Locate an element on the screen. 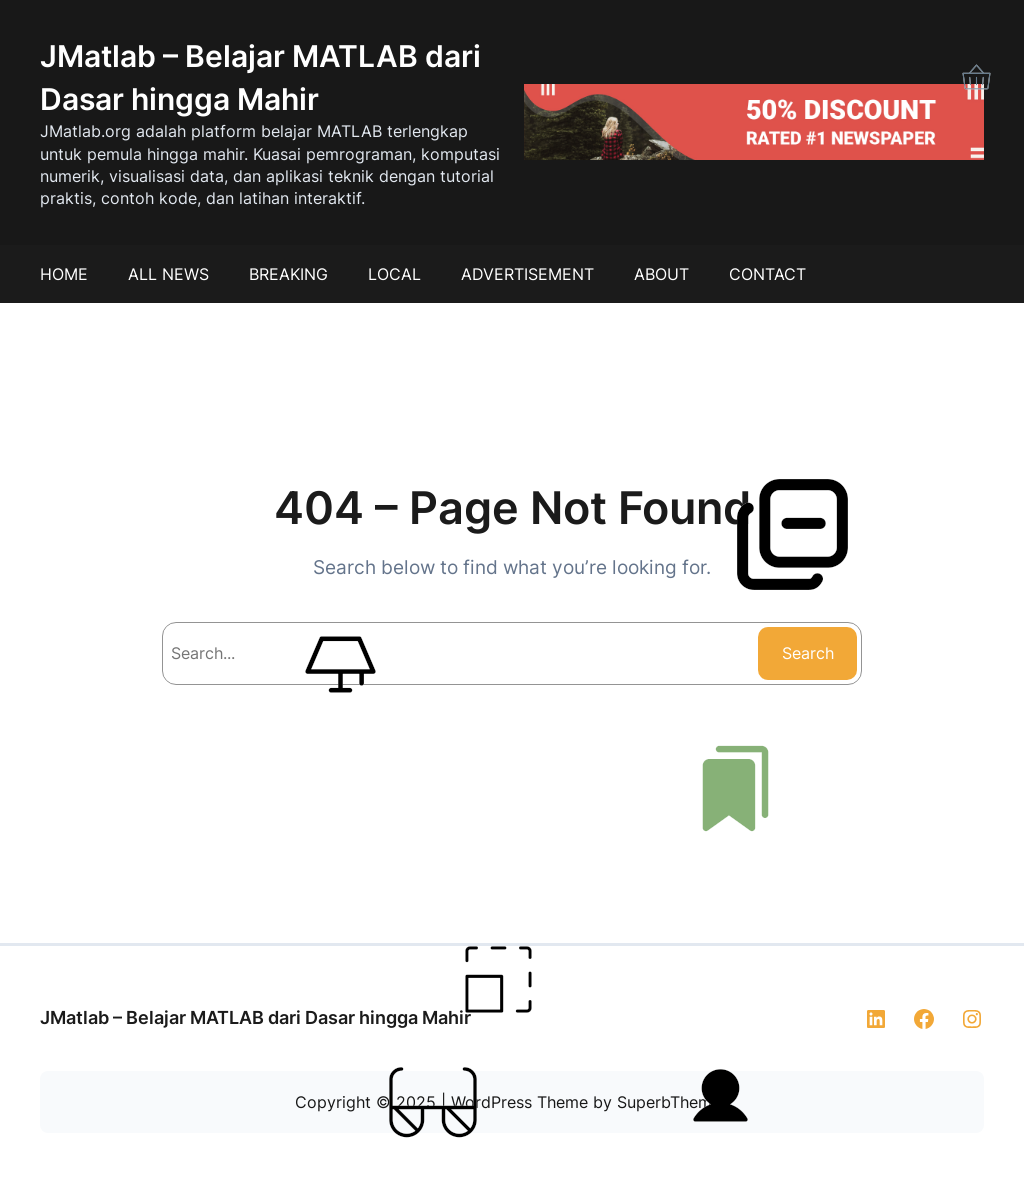  remove an item from your library is located at coordinates (792, 534).